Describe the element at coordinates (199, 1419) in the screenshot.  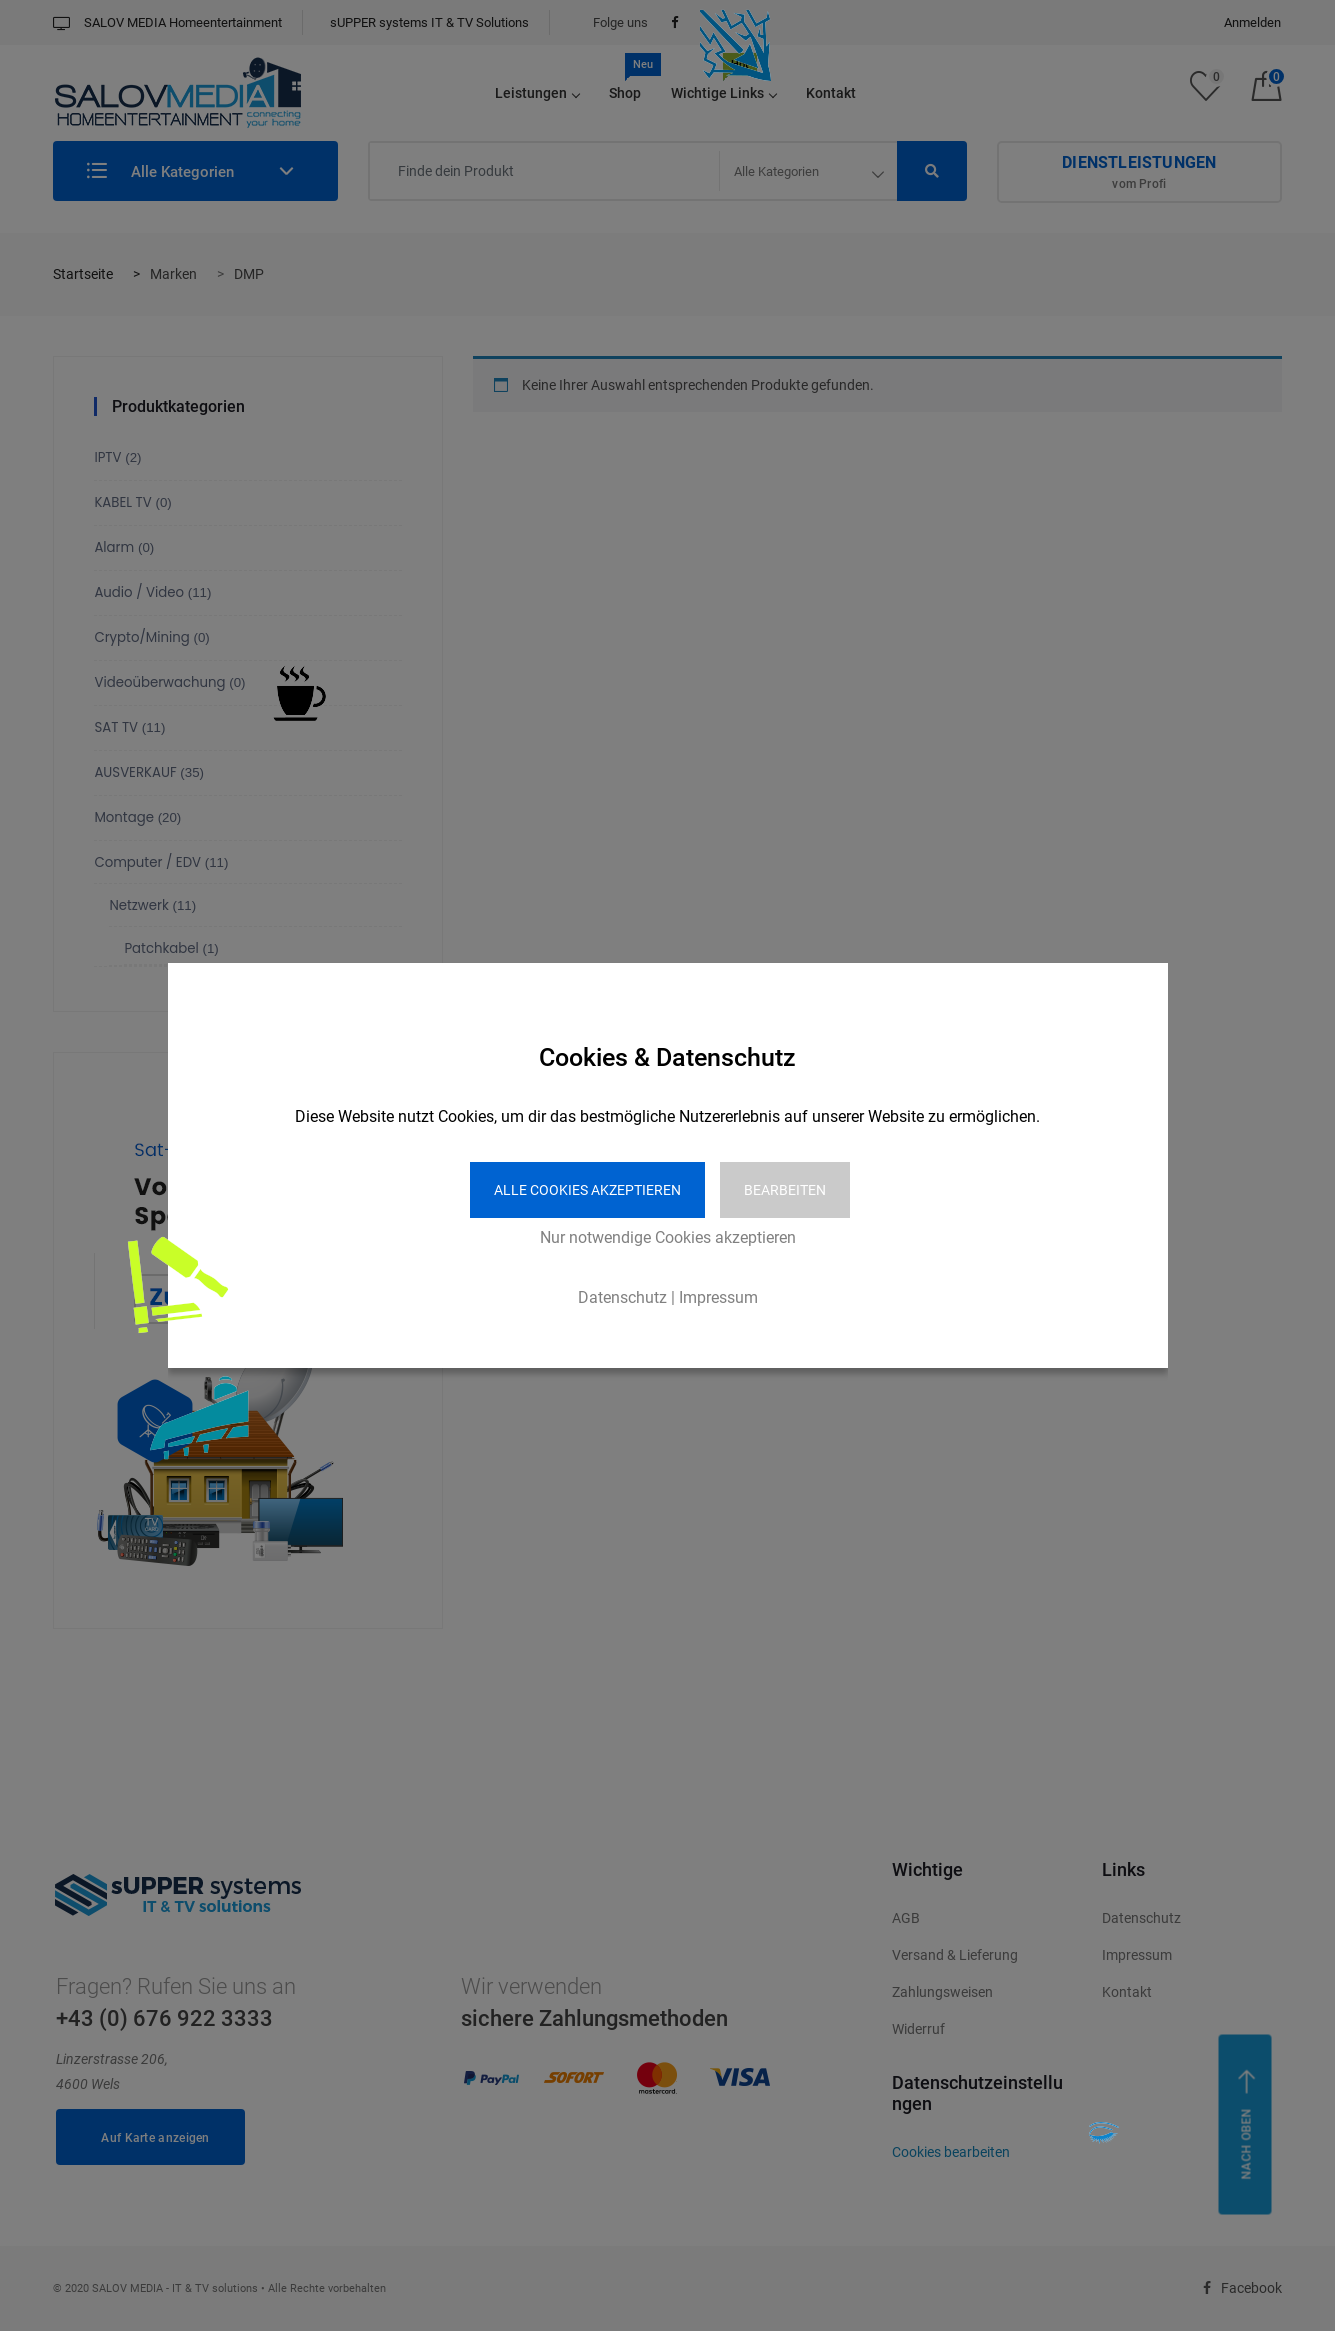
I see `access flight or travel features` at that location.